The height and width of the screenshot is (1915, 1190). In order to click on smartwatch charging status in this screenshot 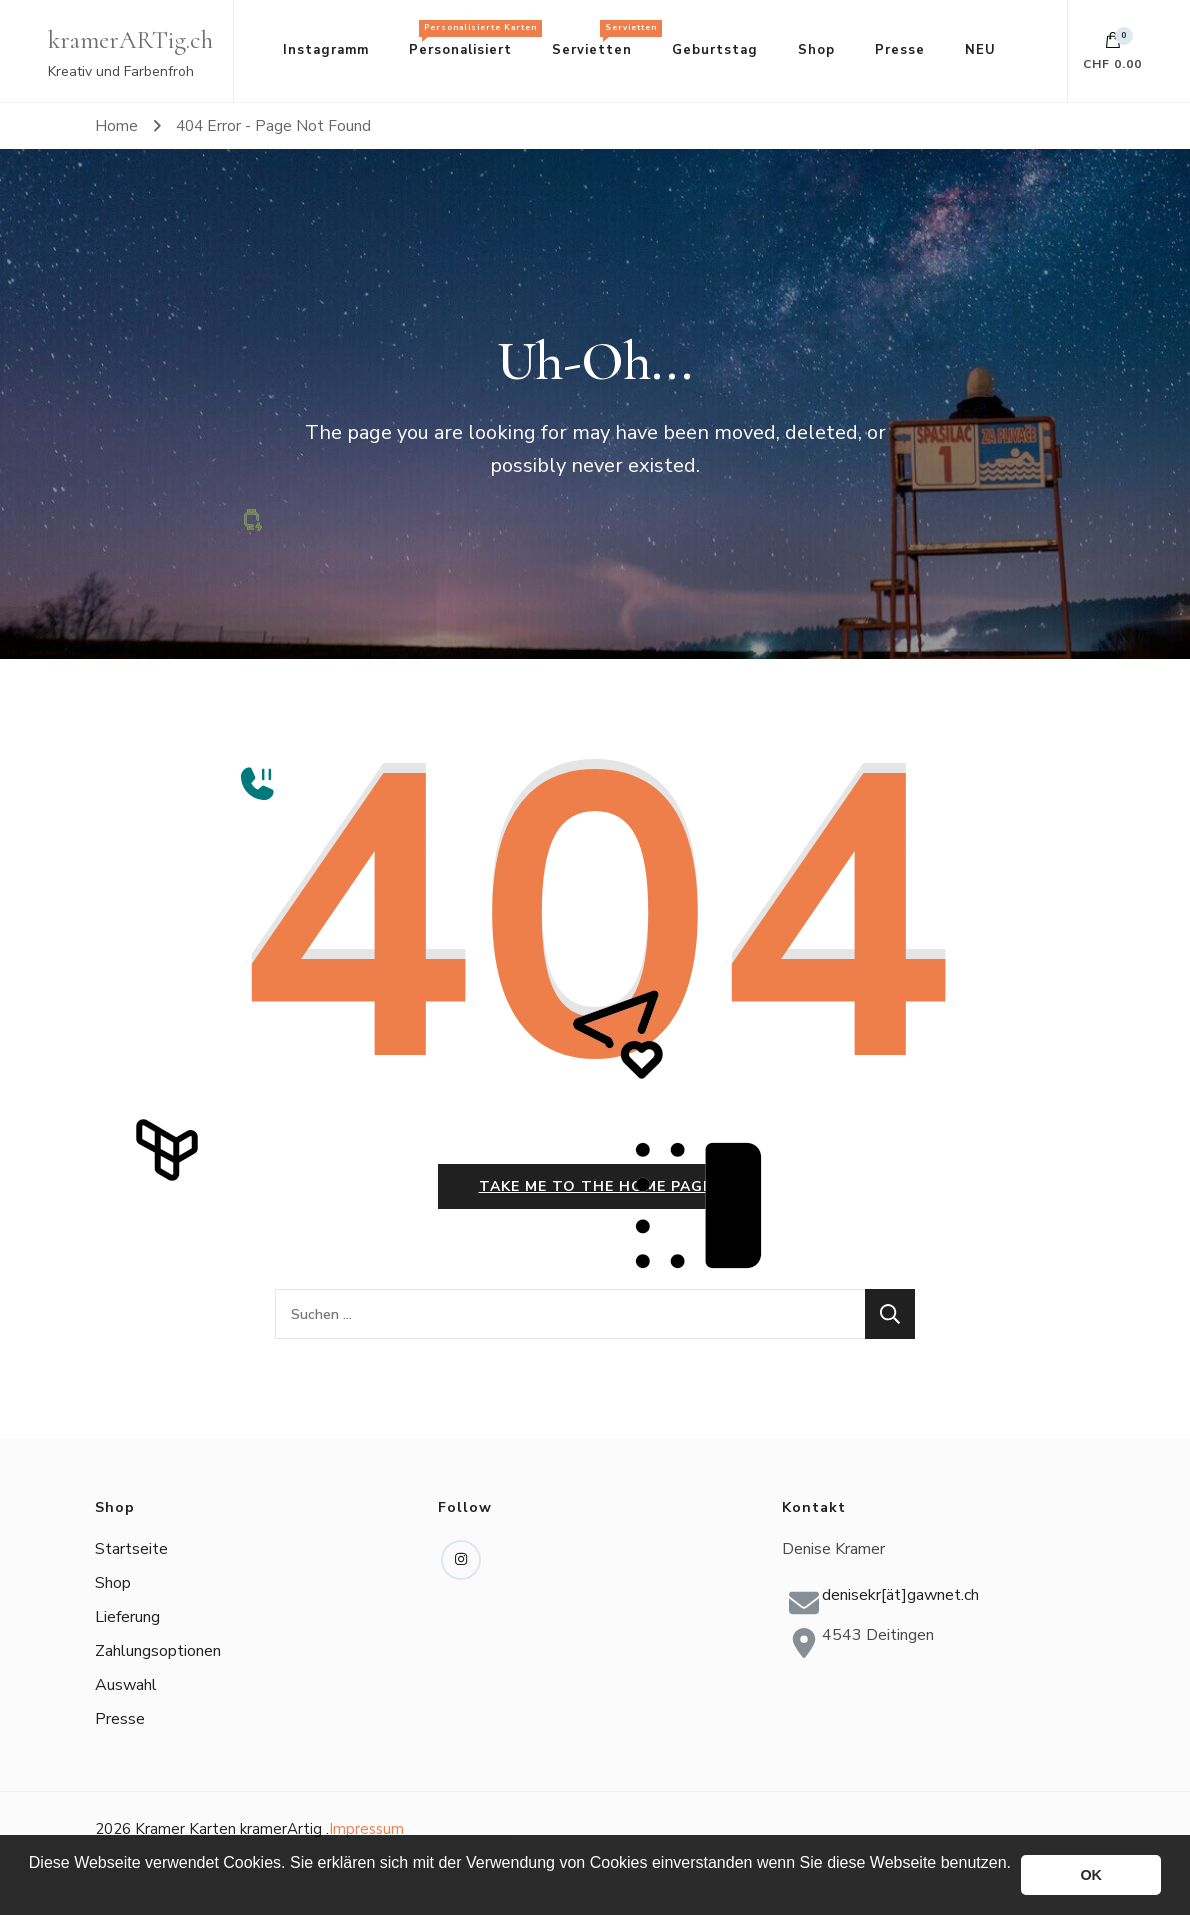, I will do `click(251, 519)`.